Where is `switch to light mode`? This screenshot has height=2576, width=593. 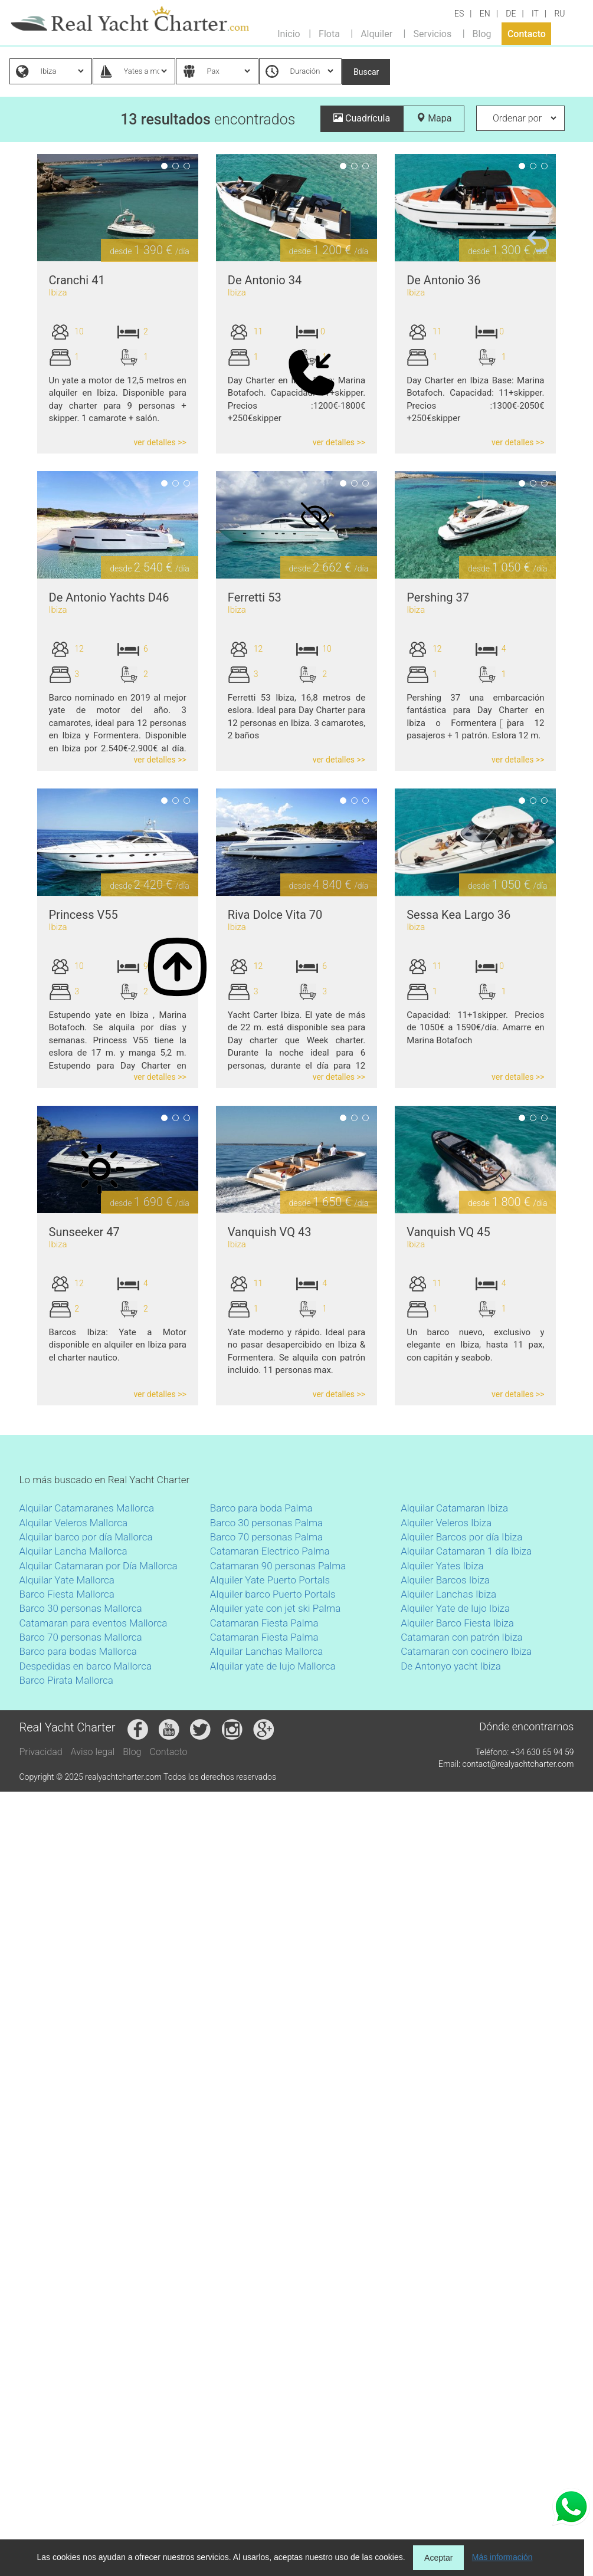 switch to light mode is located at coordinates (99, 1169).